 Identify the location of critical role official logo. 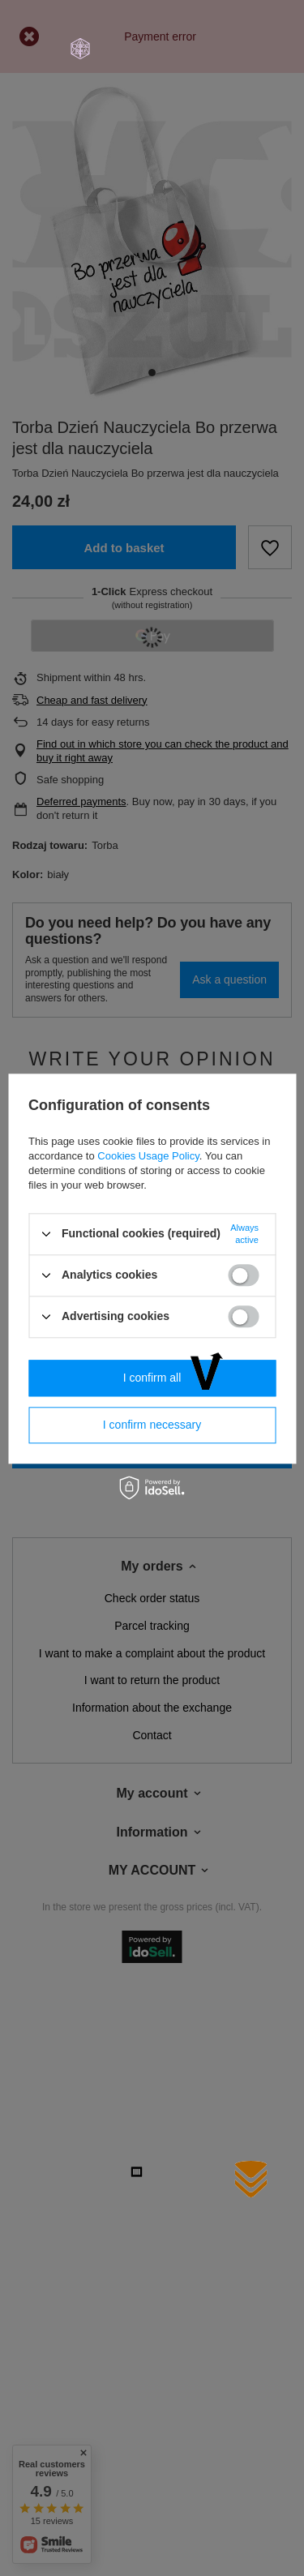
(80, 49).